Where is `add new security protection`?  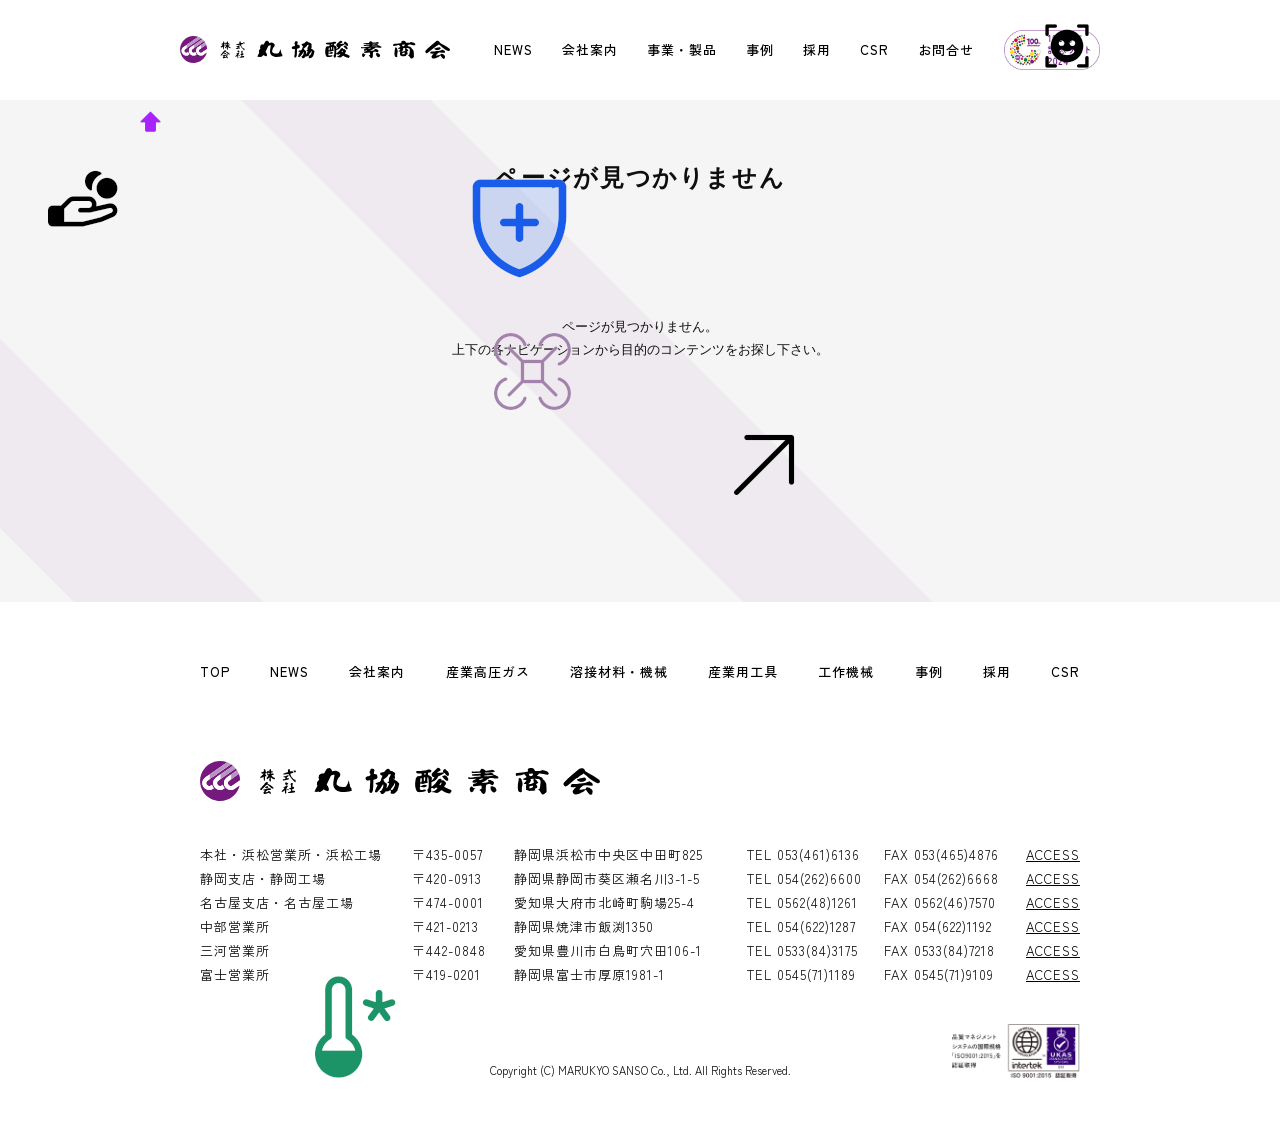 add new security protection is located at coordinates (519, 222).